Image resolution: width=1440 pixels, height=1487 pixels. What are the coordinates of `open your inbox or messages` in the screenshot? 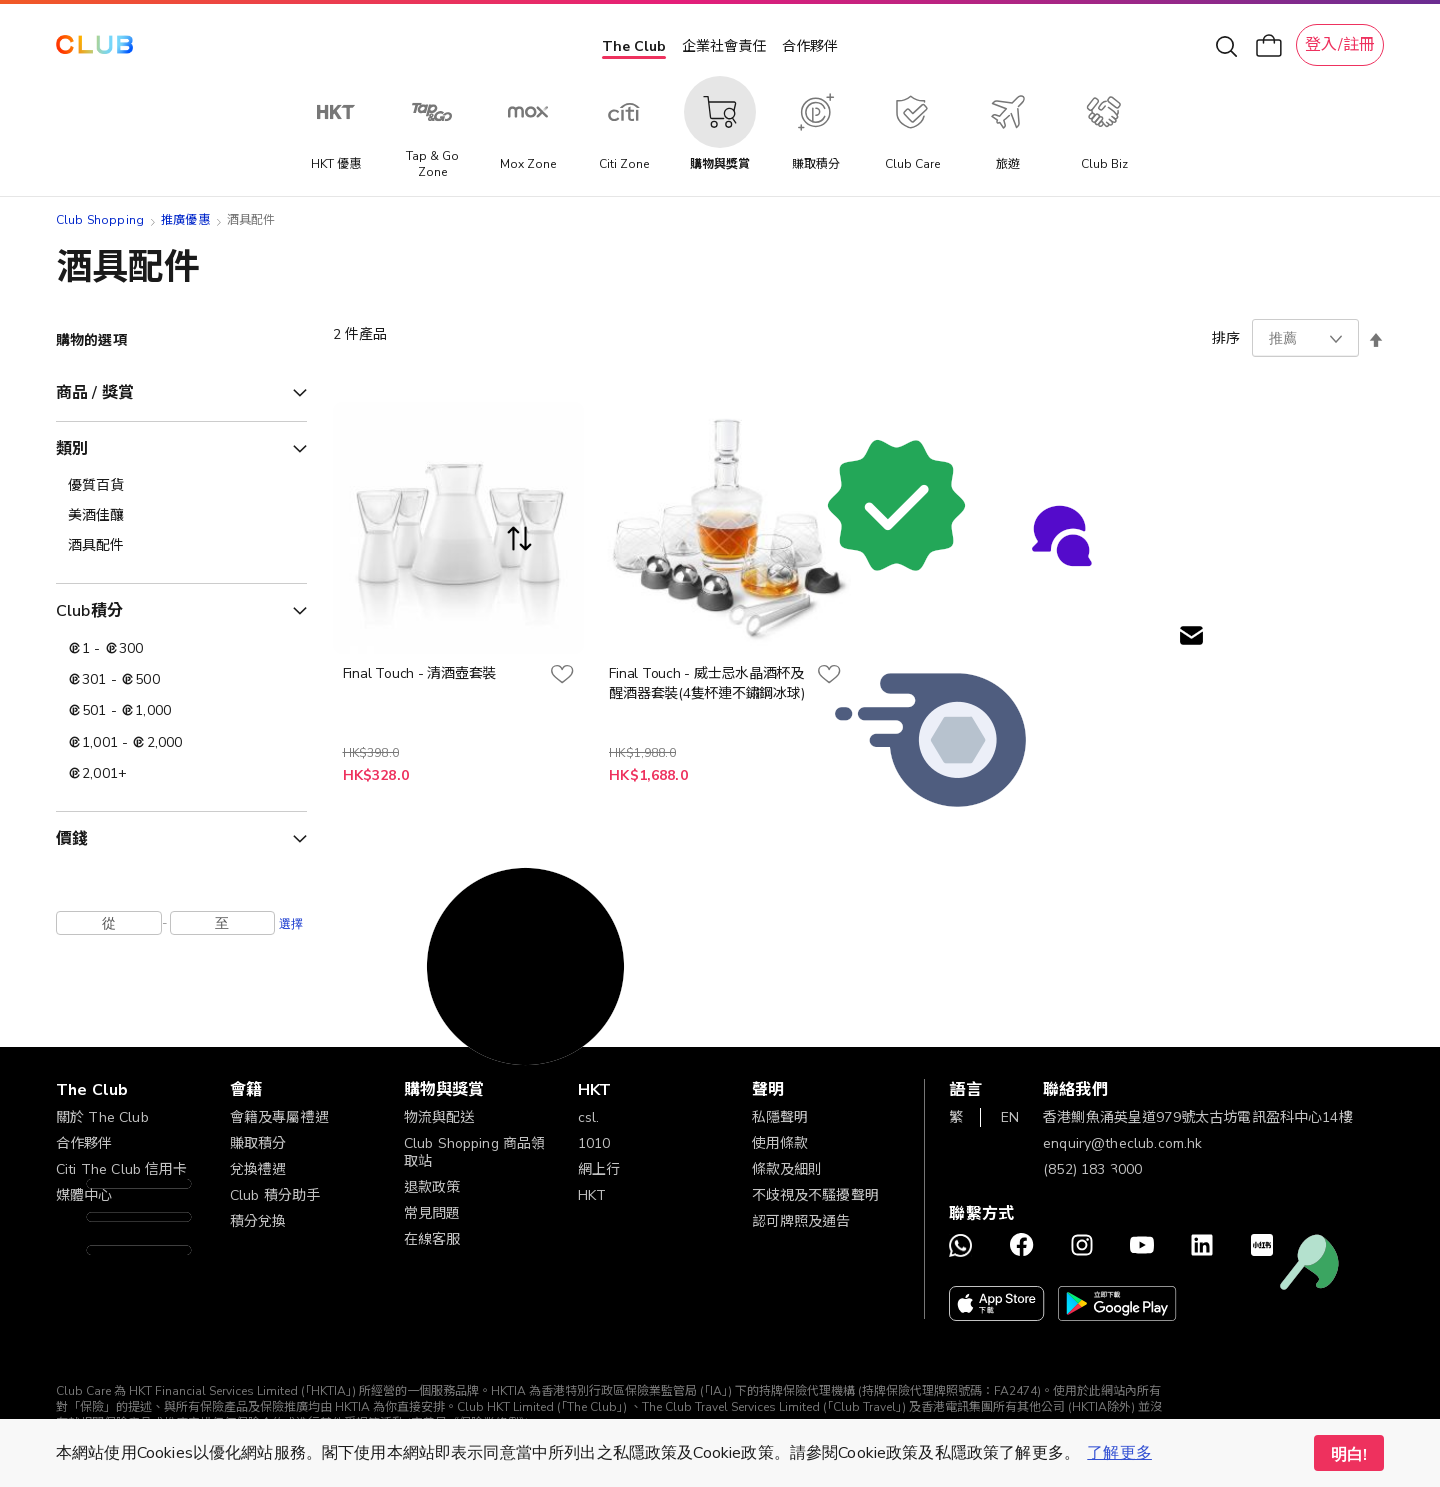 It's located at (1191, 635).